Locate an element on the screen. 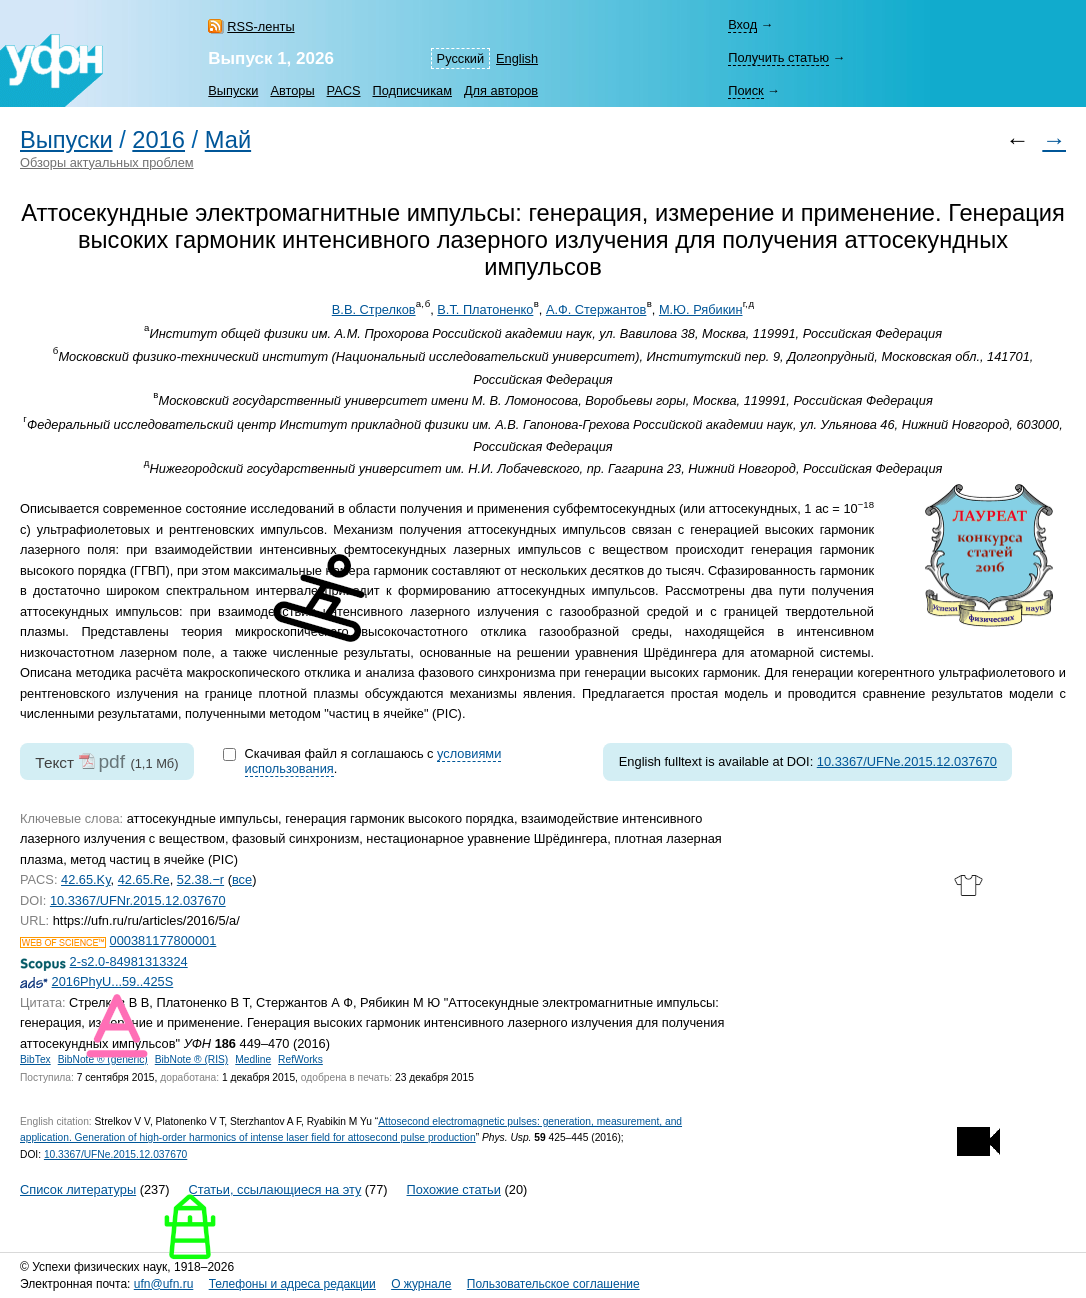 This screenshot has width=1086, height=1298. start a video call is located at coordinates (978, 1141).